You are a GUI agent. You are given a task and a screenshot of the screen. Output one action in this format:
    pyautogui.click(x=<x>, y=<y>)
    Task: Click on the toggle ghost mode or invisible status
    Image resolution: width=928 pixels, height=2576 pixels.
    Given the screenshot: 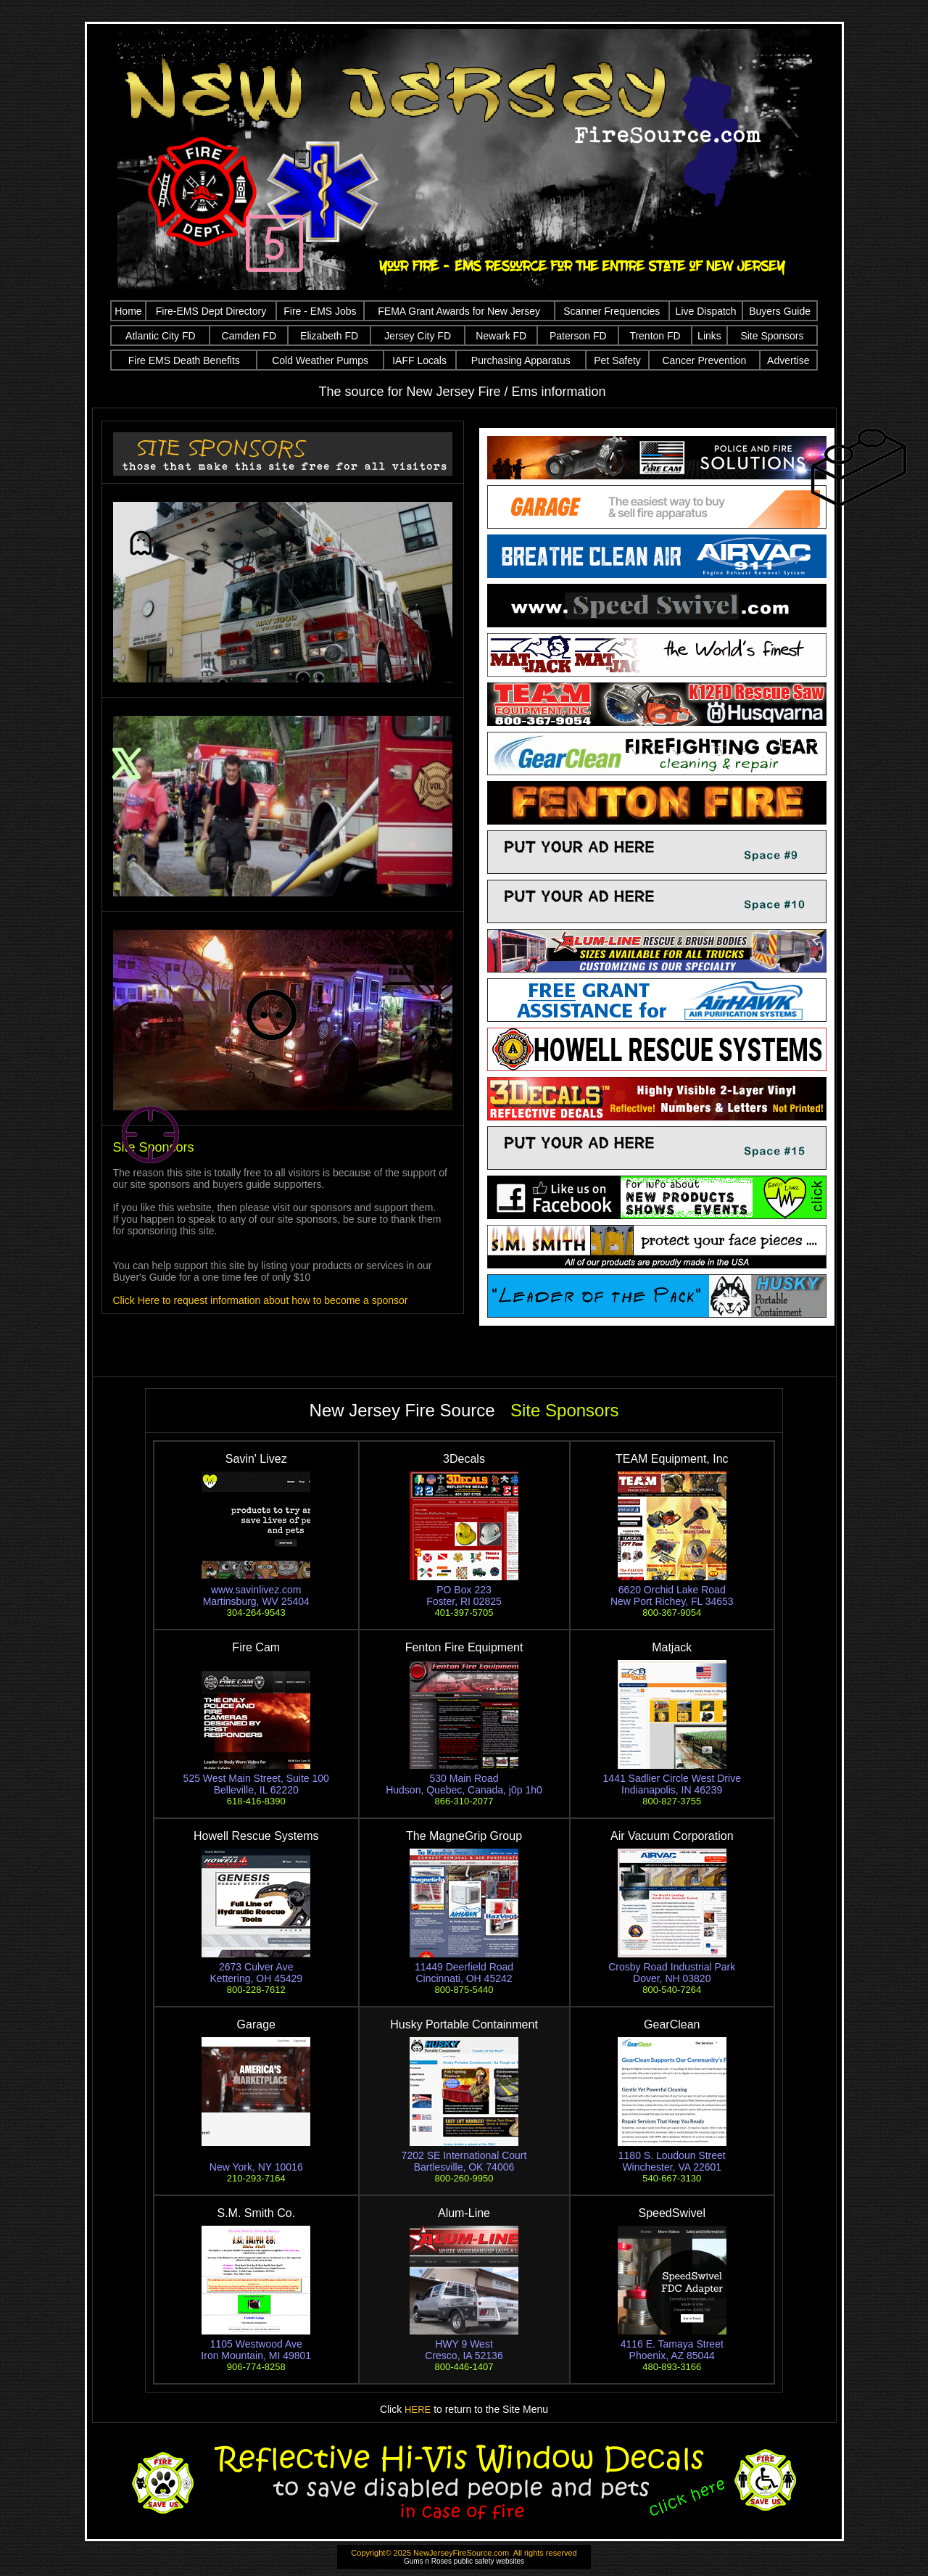 What is the action you would take?
    pyautogui.click(x=141, y=542)
    